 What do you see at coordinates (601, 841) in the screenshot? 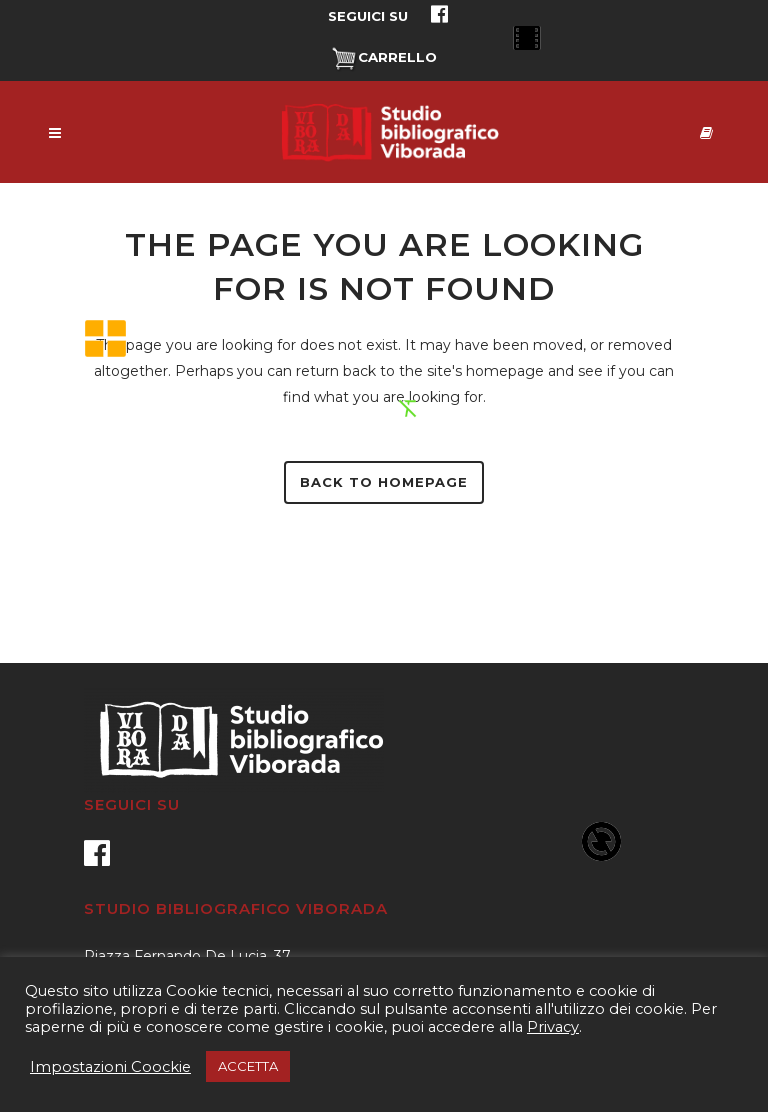
I see `disable auto-refresh` at bounding box center [601, 841].